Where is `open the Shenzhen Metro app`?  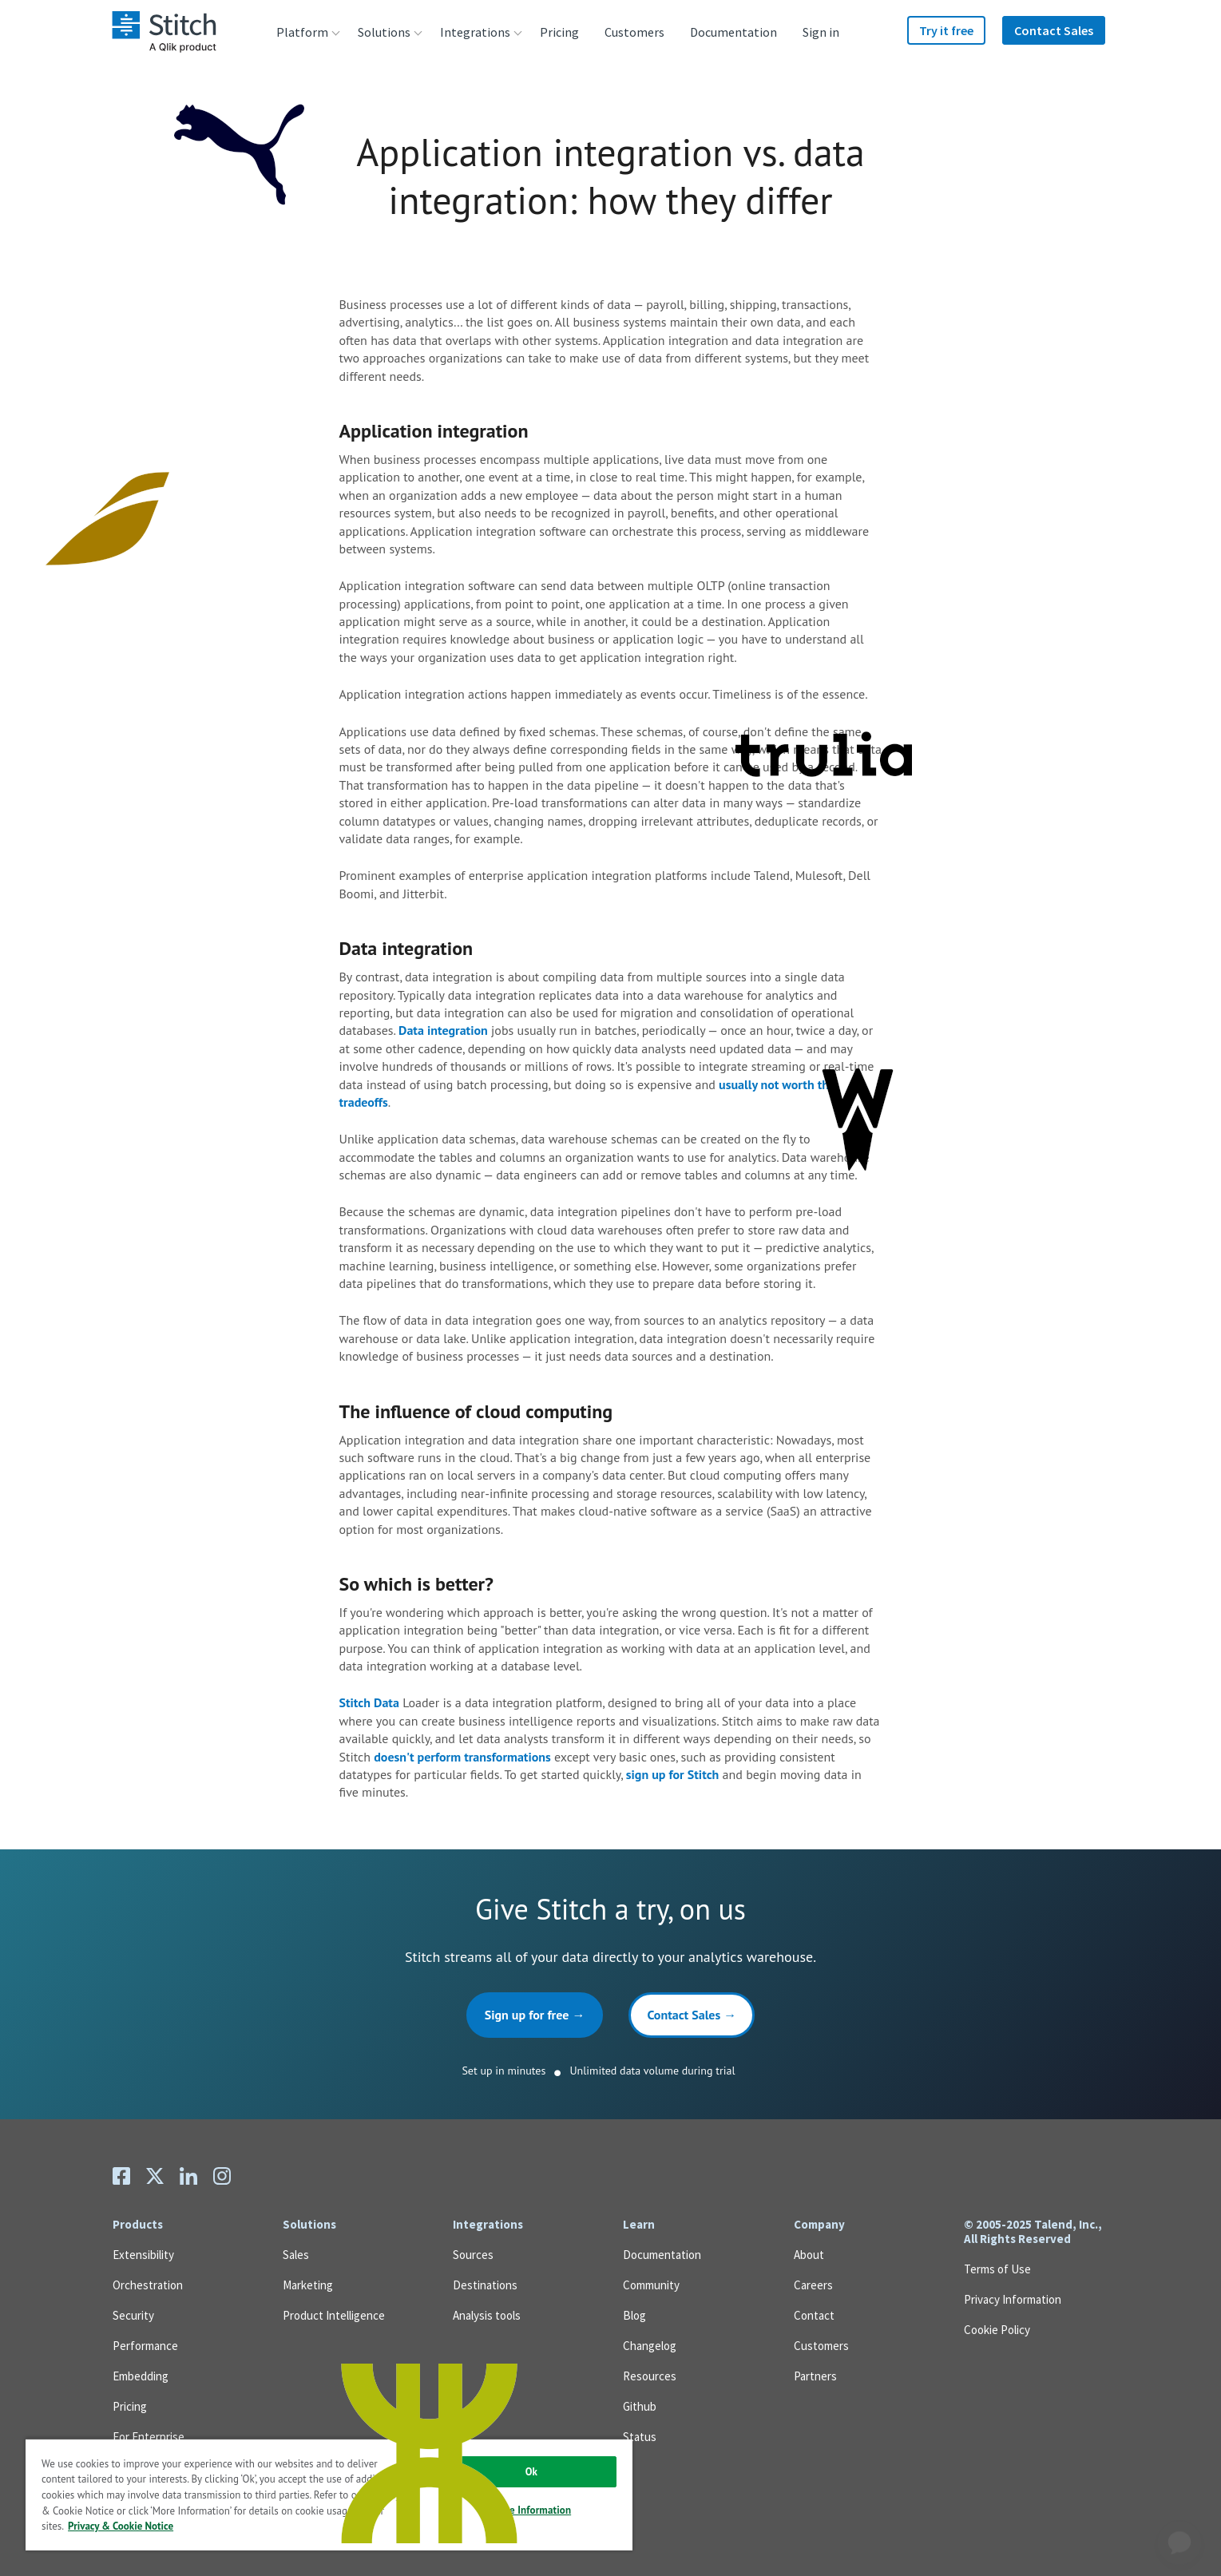
open the Shenzhen Metro app is located at coordinates (429, 2453).